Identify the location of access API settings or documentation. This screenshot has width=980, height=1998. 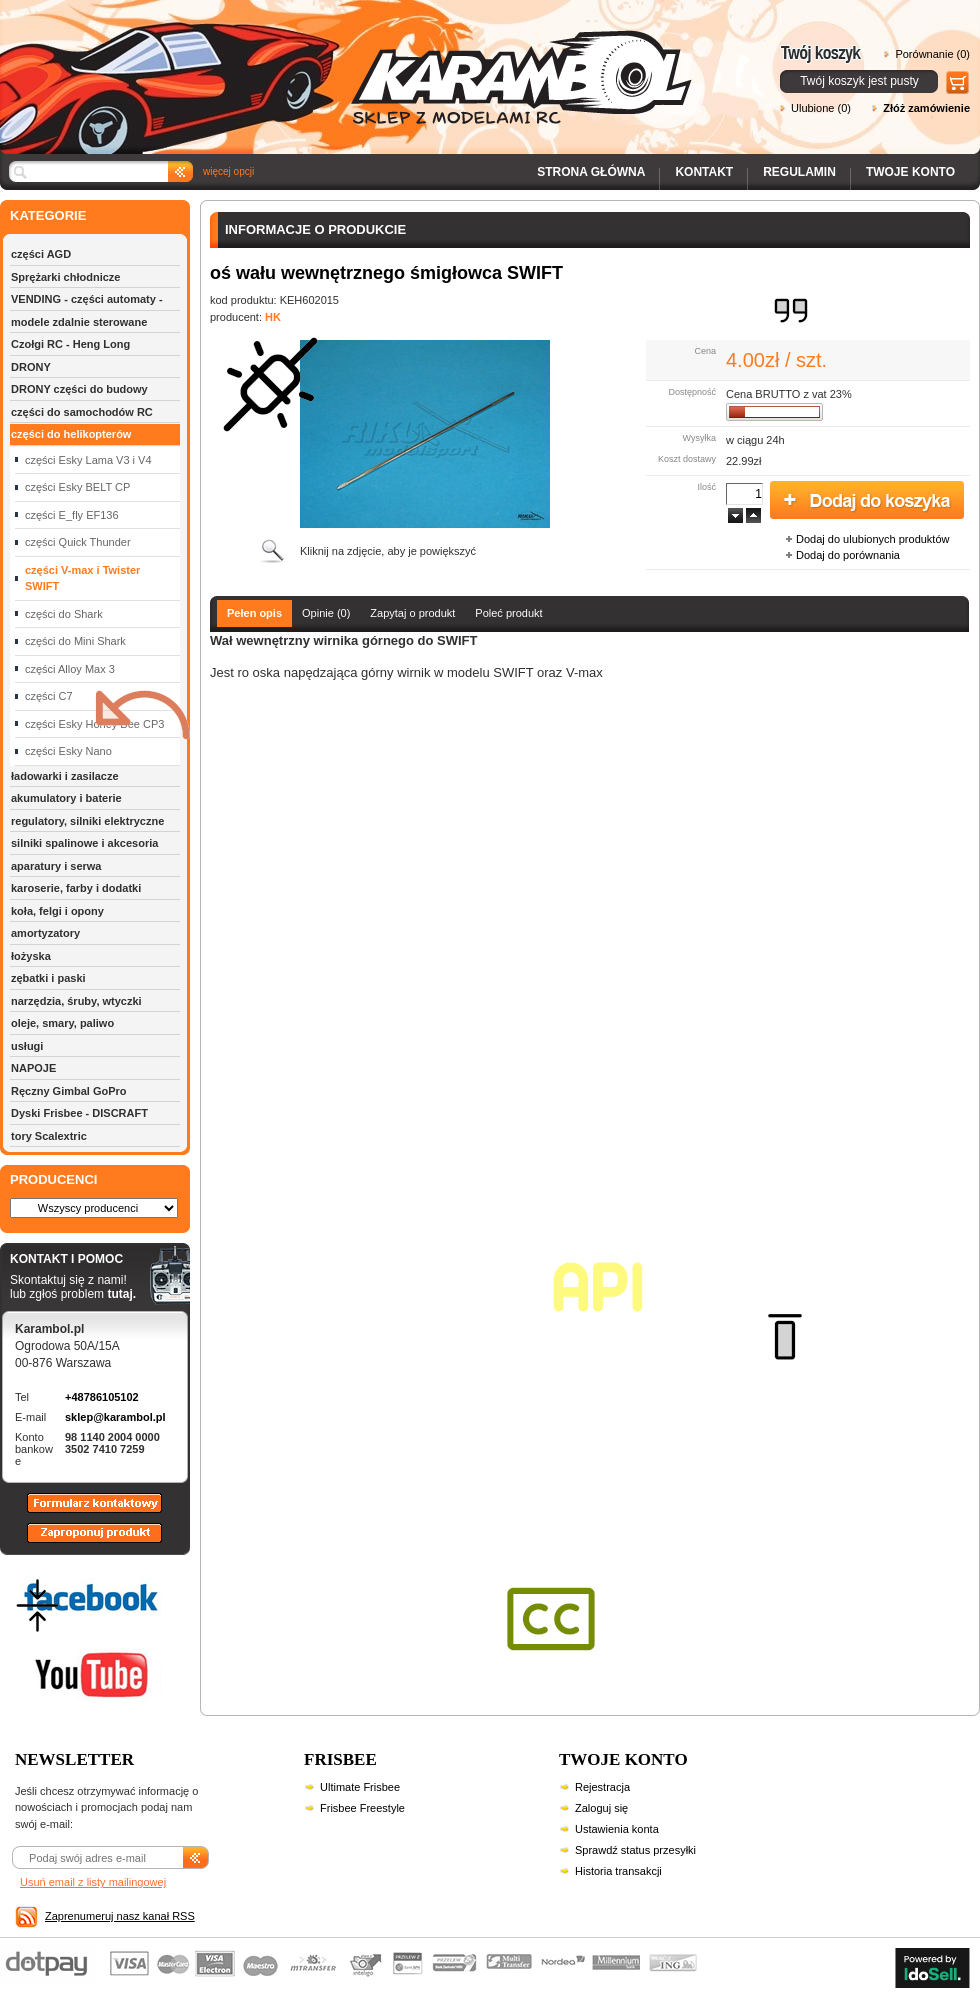
(598, 1287).